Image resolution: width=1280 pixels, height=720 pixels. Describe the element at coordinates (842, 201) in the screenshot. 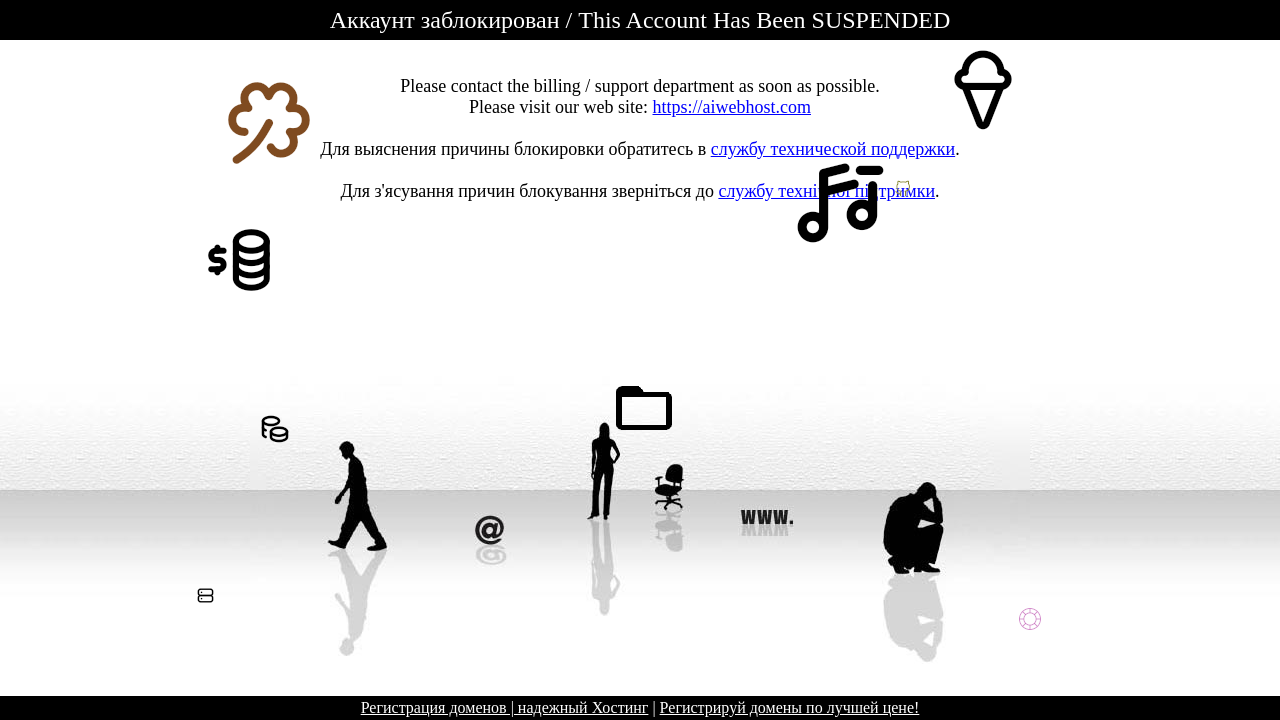

I see `remove a song from playlist` at that location.